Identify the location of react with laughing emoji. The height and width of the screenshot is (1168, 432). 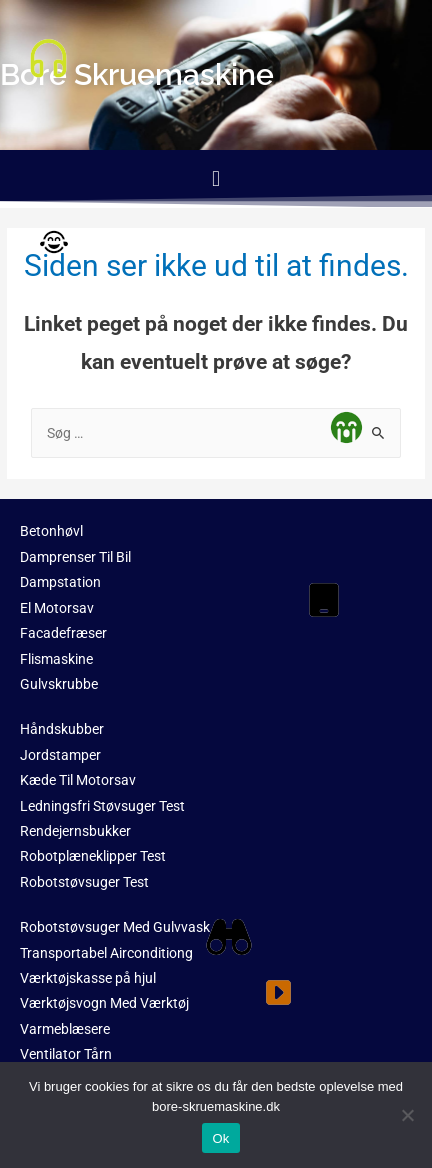
(54, 242).